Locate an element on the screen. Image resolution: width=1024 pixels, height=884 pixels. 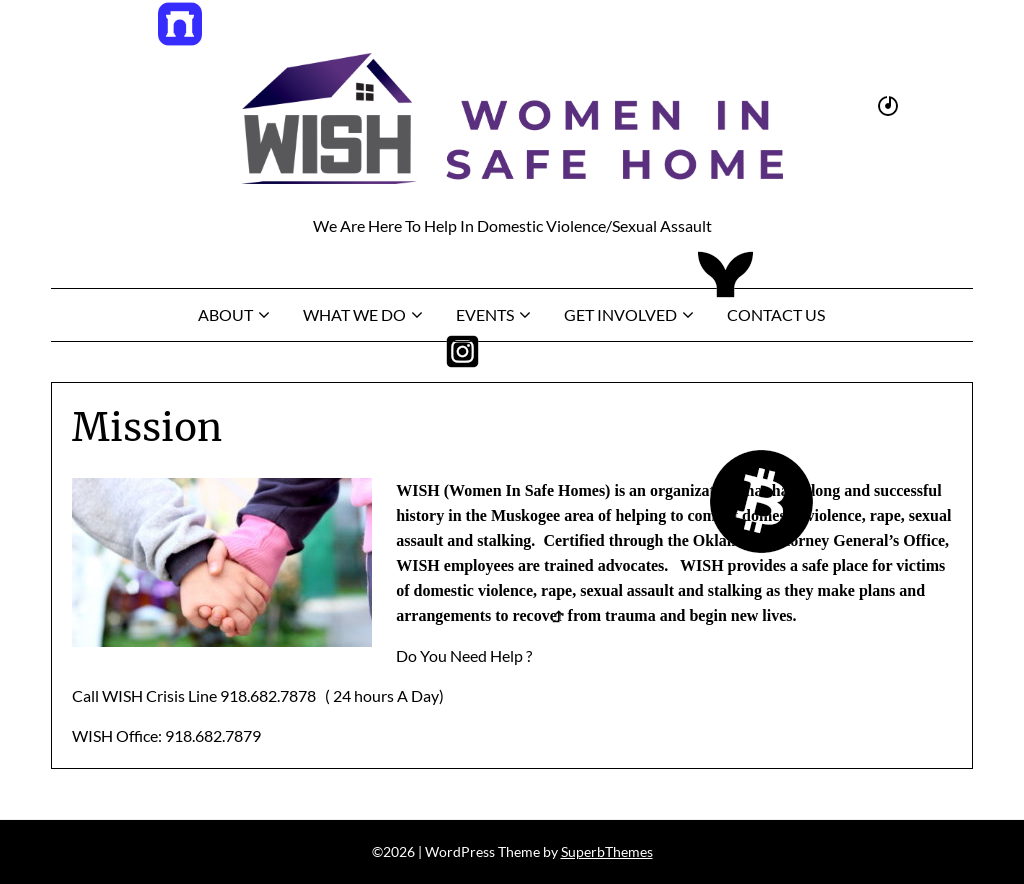
open Mermaid diagramming tool is located at coordinates (725, 274).